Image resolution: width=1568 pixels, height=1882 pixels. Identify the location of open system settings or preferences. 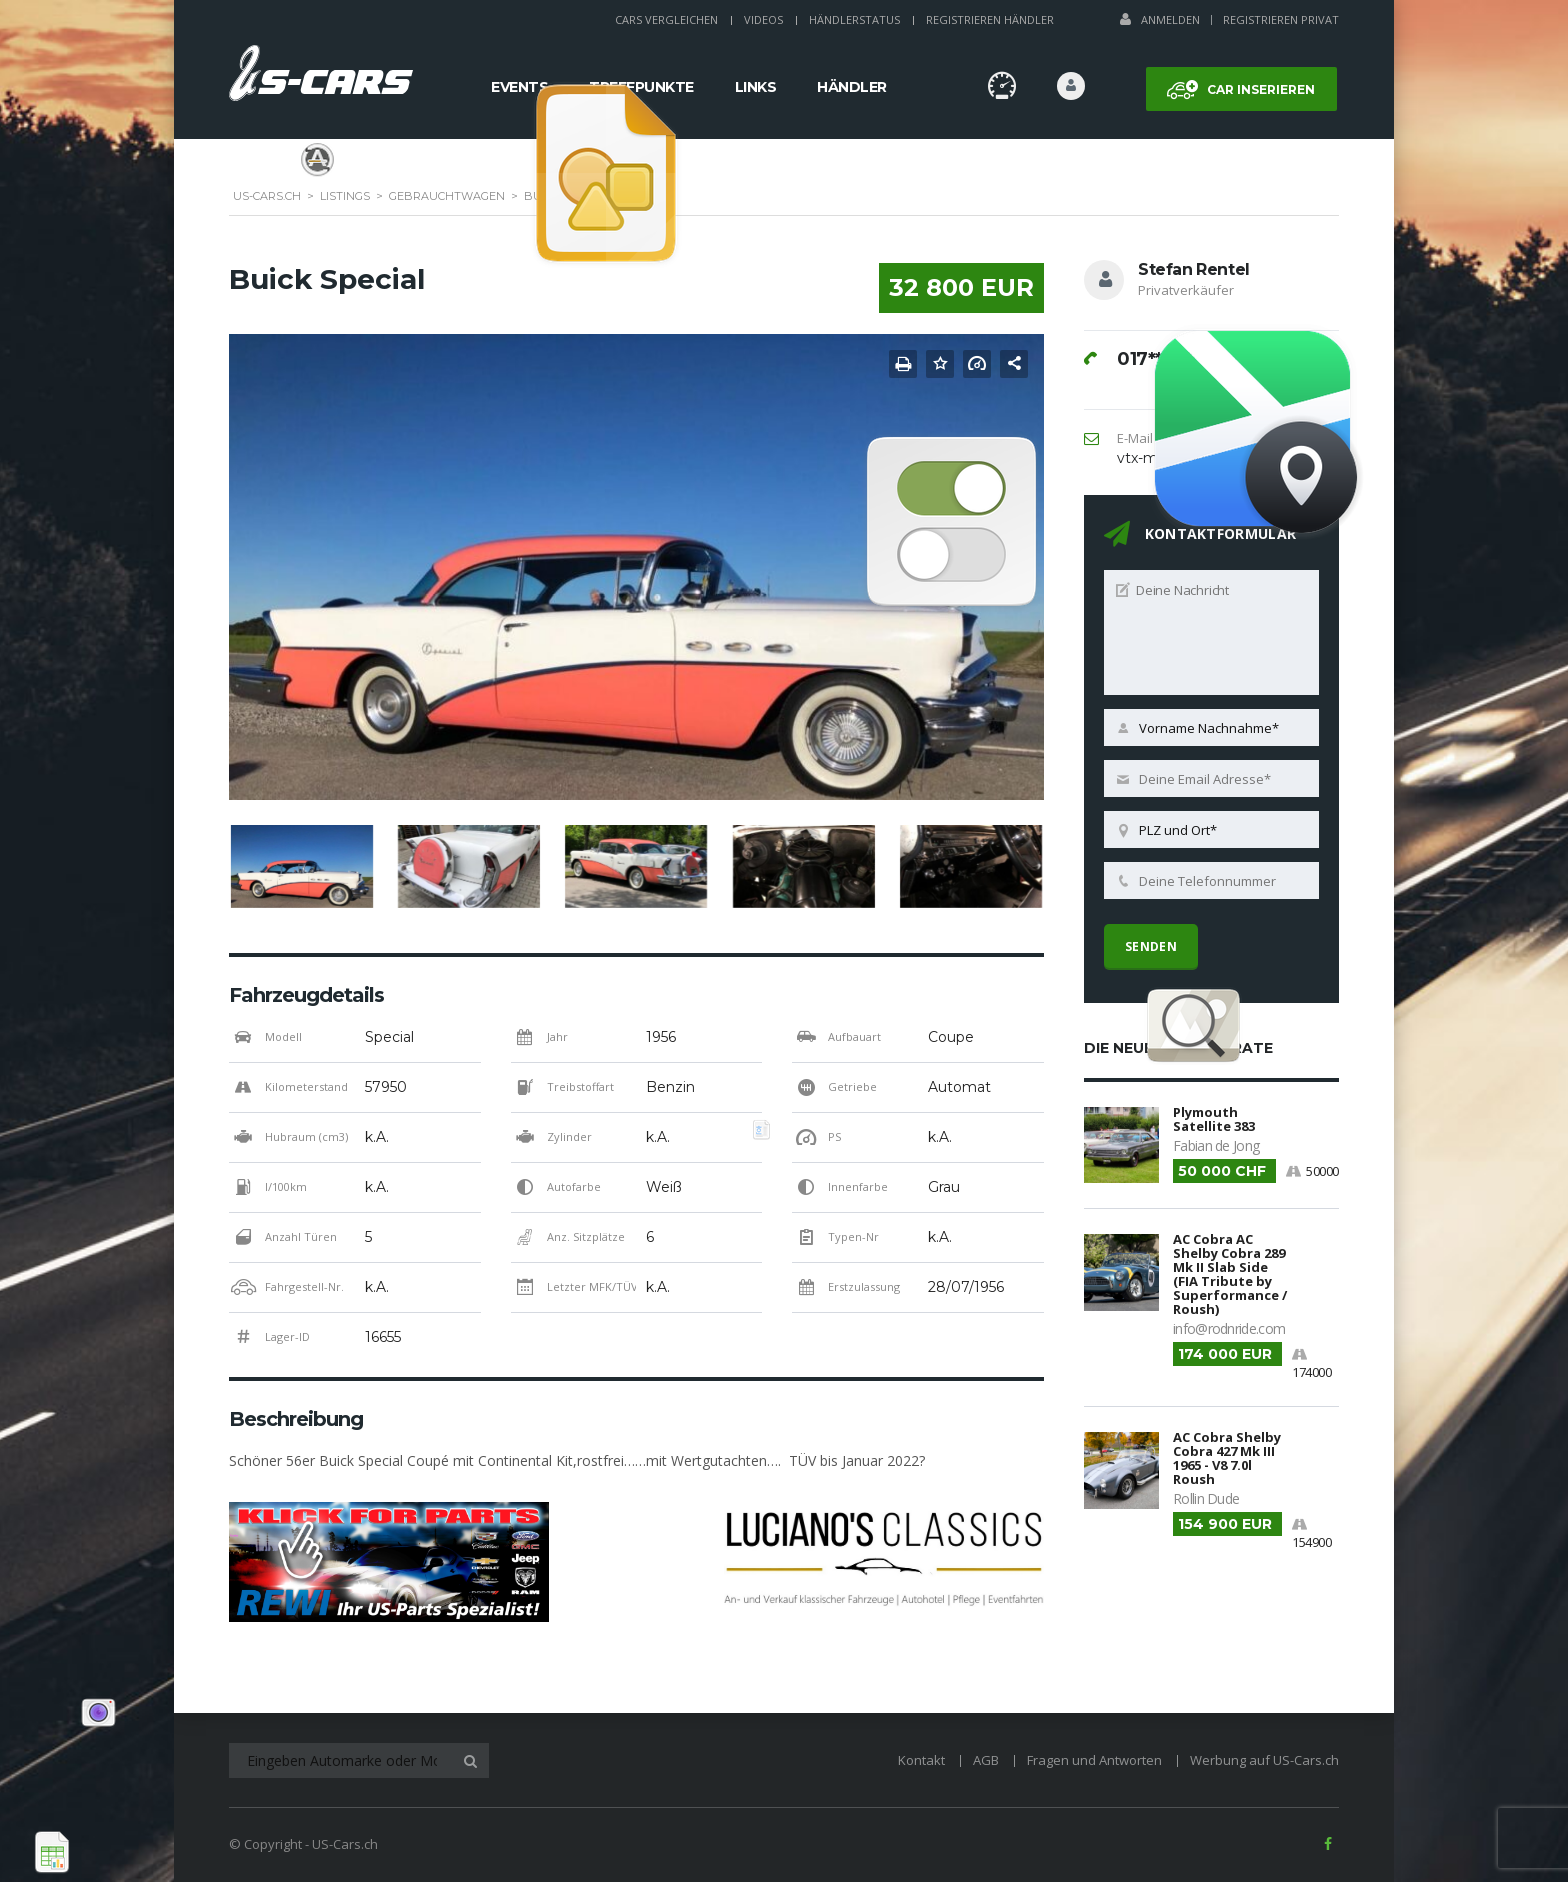
(951, 521).